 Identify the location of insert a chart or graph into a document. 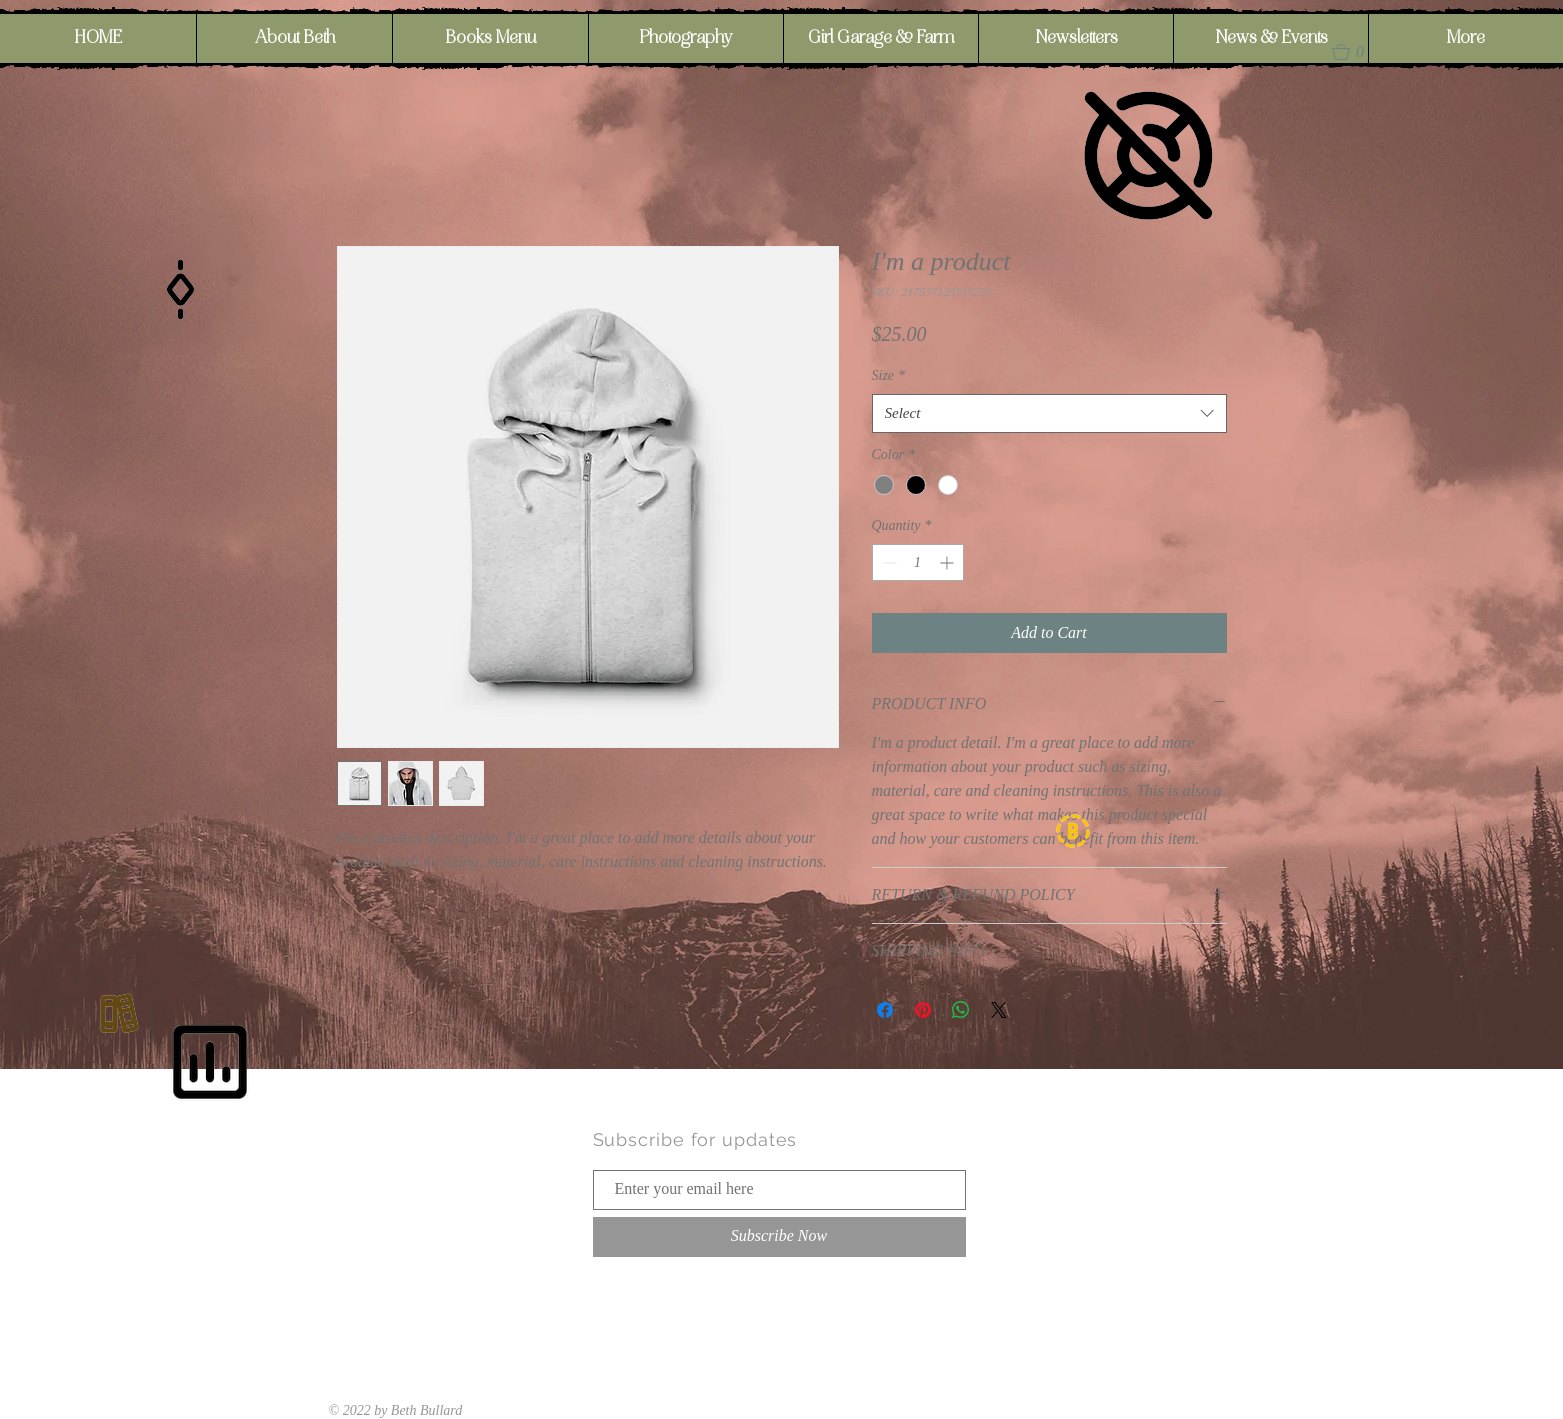
(210, 1062).